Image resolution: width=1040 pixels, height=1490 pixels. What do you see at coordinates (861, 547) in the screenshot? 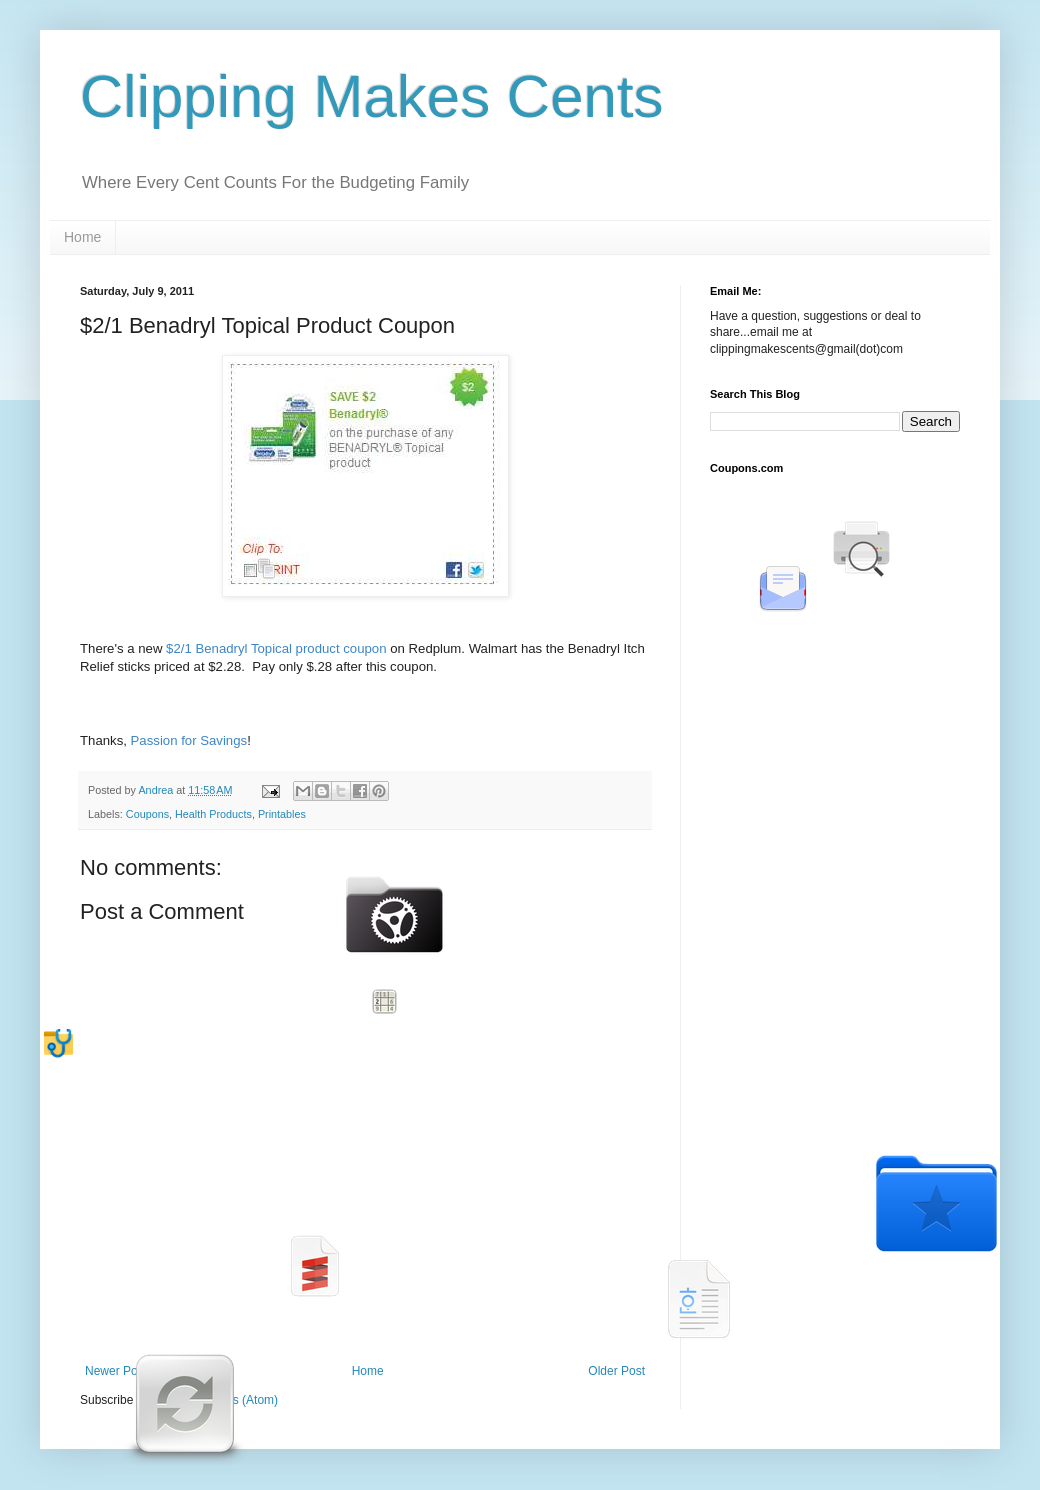
I see `preview document before printing` at bounding box center [861, 547].